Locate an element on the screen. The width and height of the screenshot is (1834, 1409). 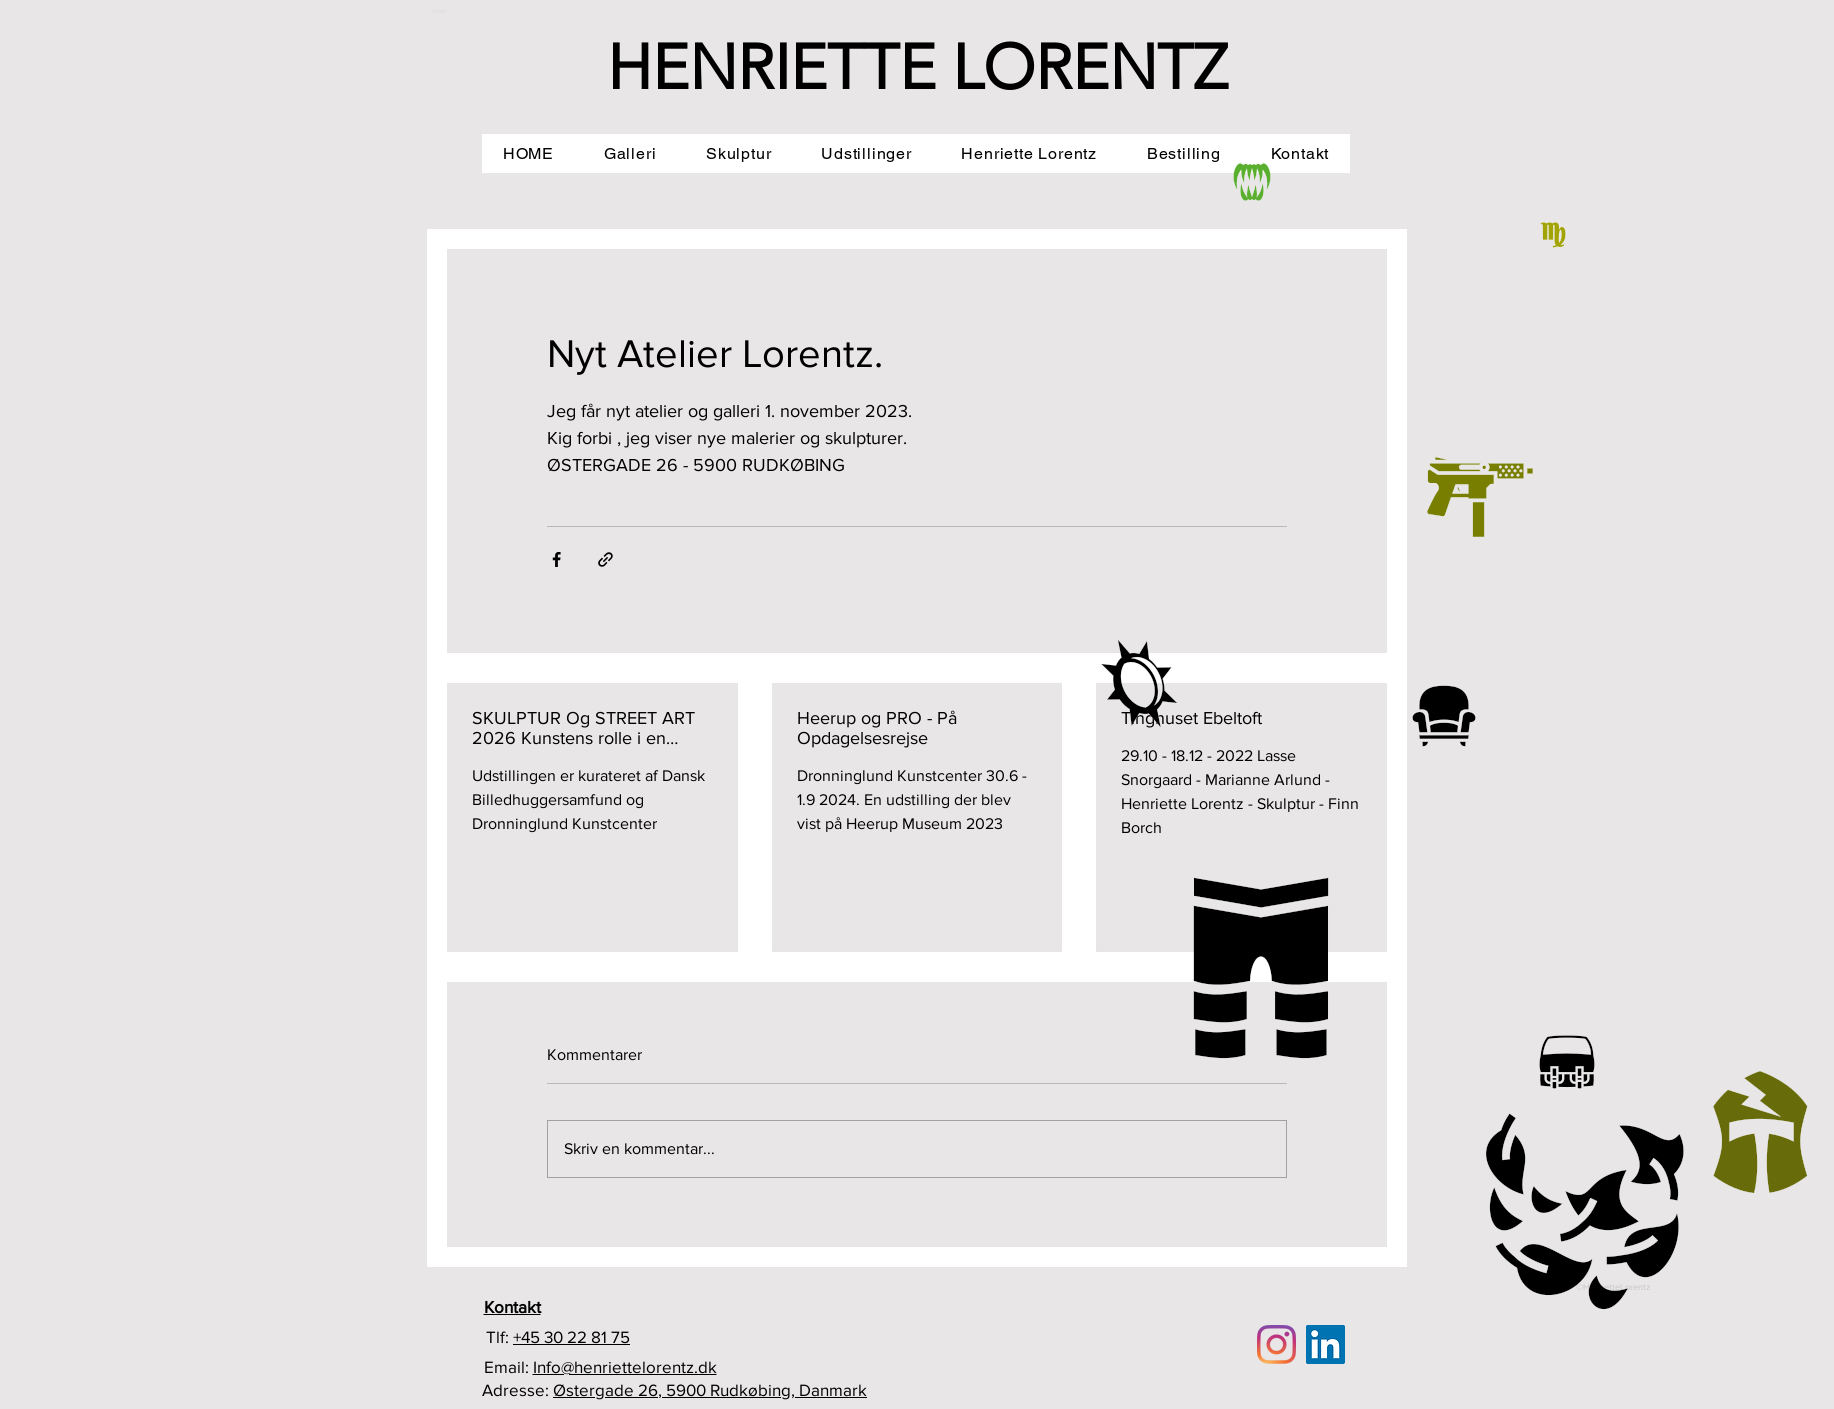
represents a monster or creature enemy type is located at coordinates (1252, 182).